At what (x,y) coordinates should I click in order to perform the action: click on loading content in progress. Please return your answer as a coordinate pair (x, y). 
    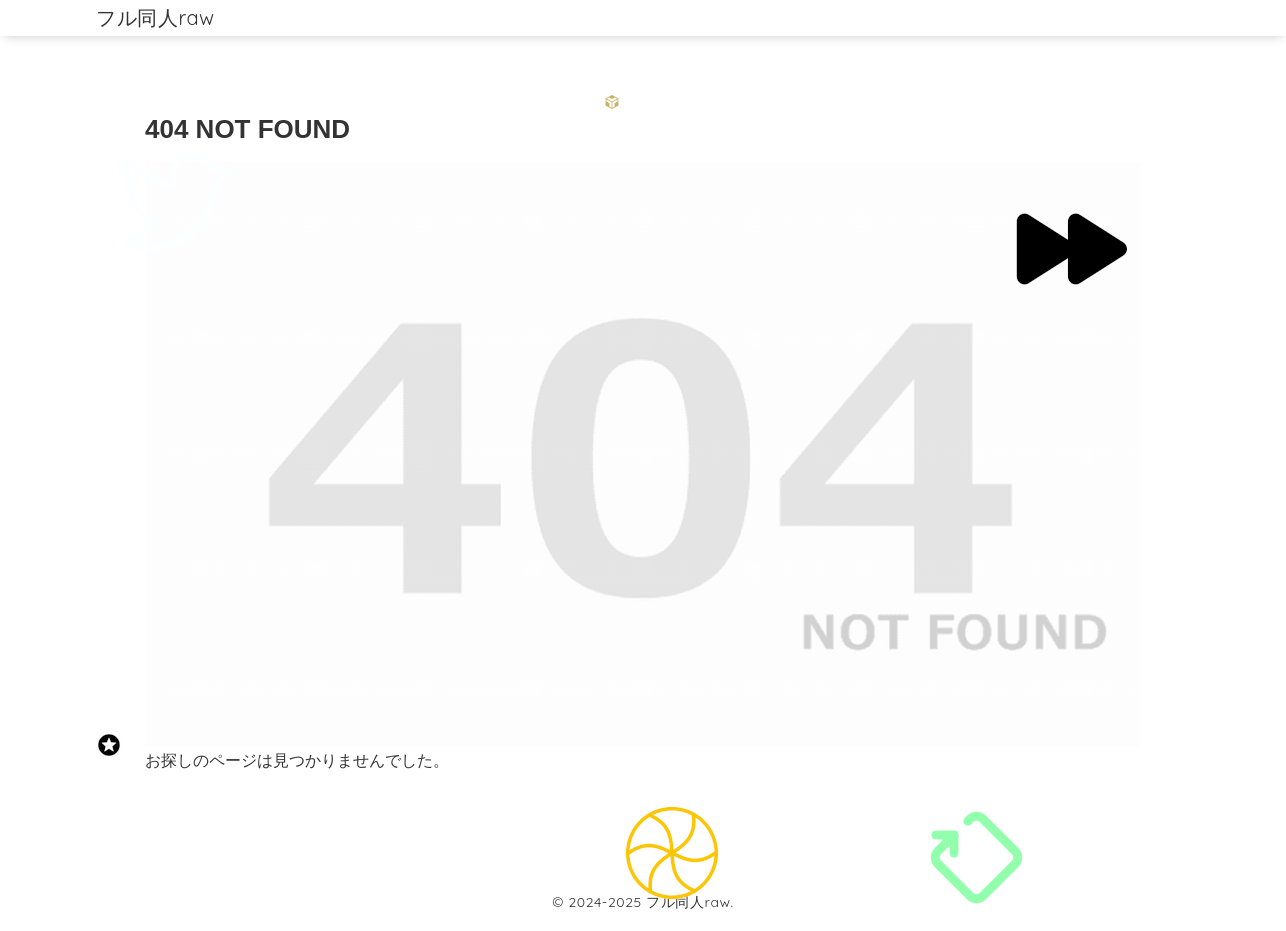
    Looking at the image, I should click on (672, 853).